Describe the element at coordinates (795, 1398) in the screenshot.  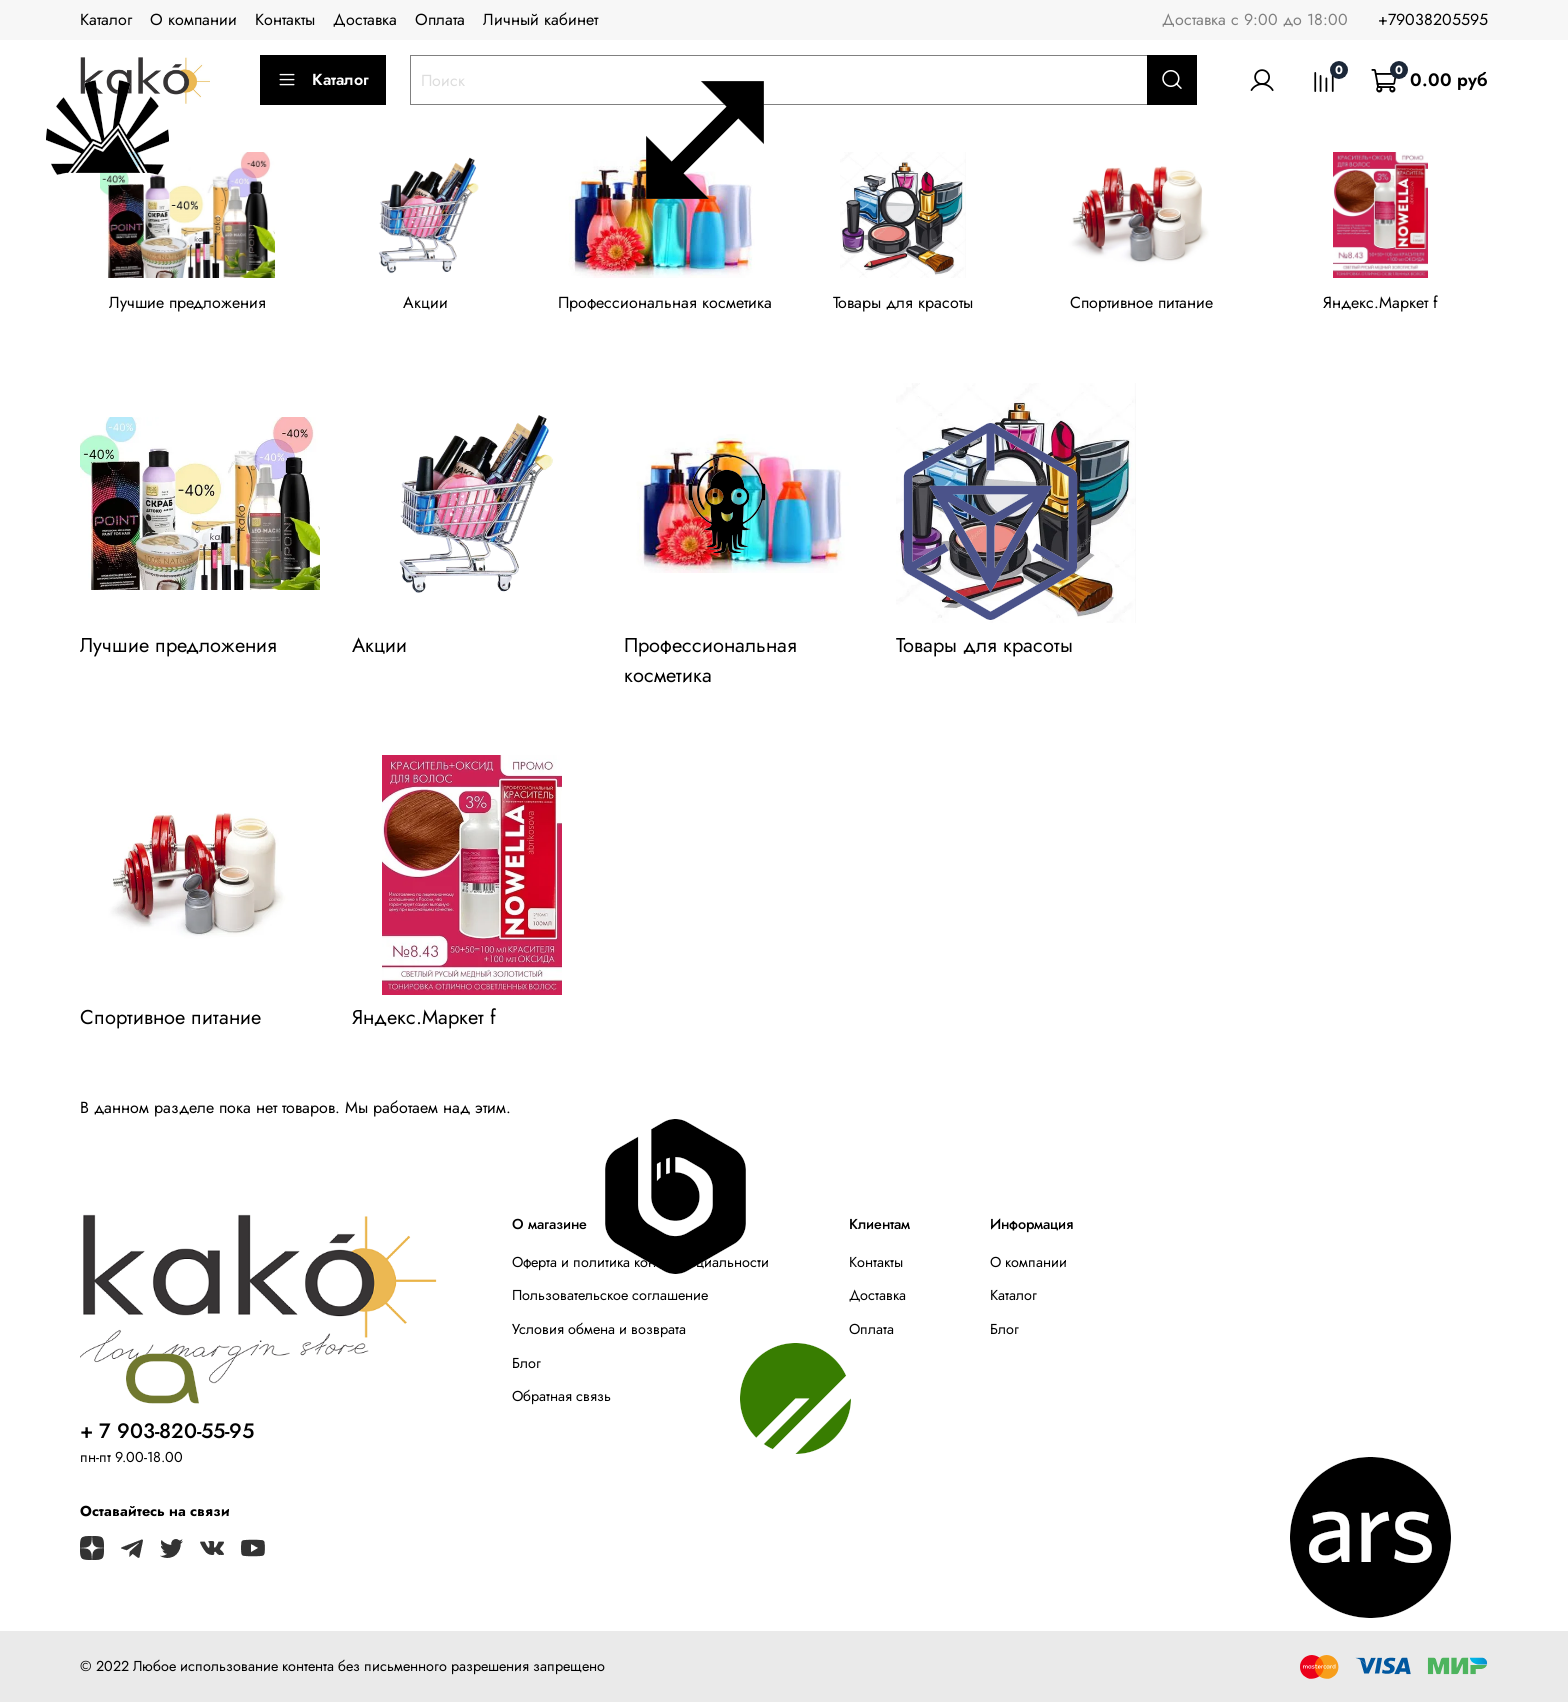
I see `planetscale database platform logo` at that location.